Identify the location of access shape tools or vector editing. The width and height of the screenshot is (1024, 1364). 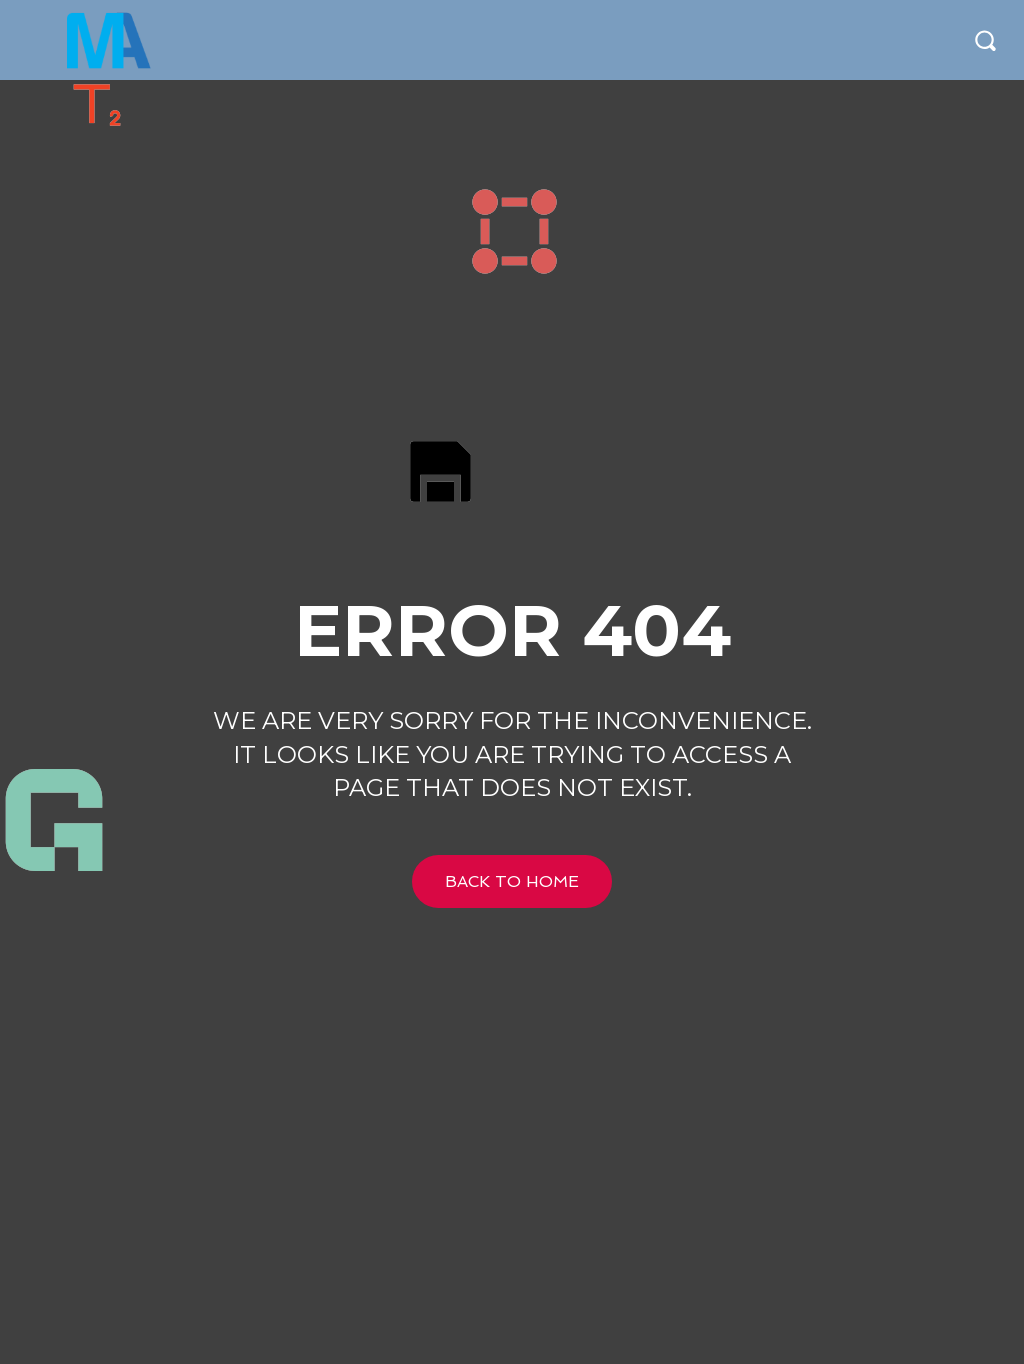
(514, 231).